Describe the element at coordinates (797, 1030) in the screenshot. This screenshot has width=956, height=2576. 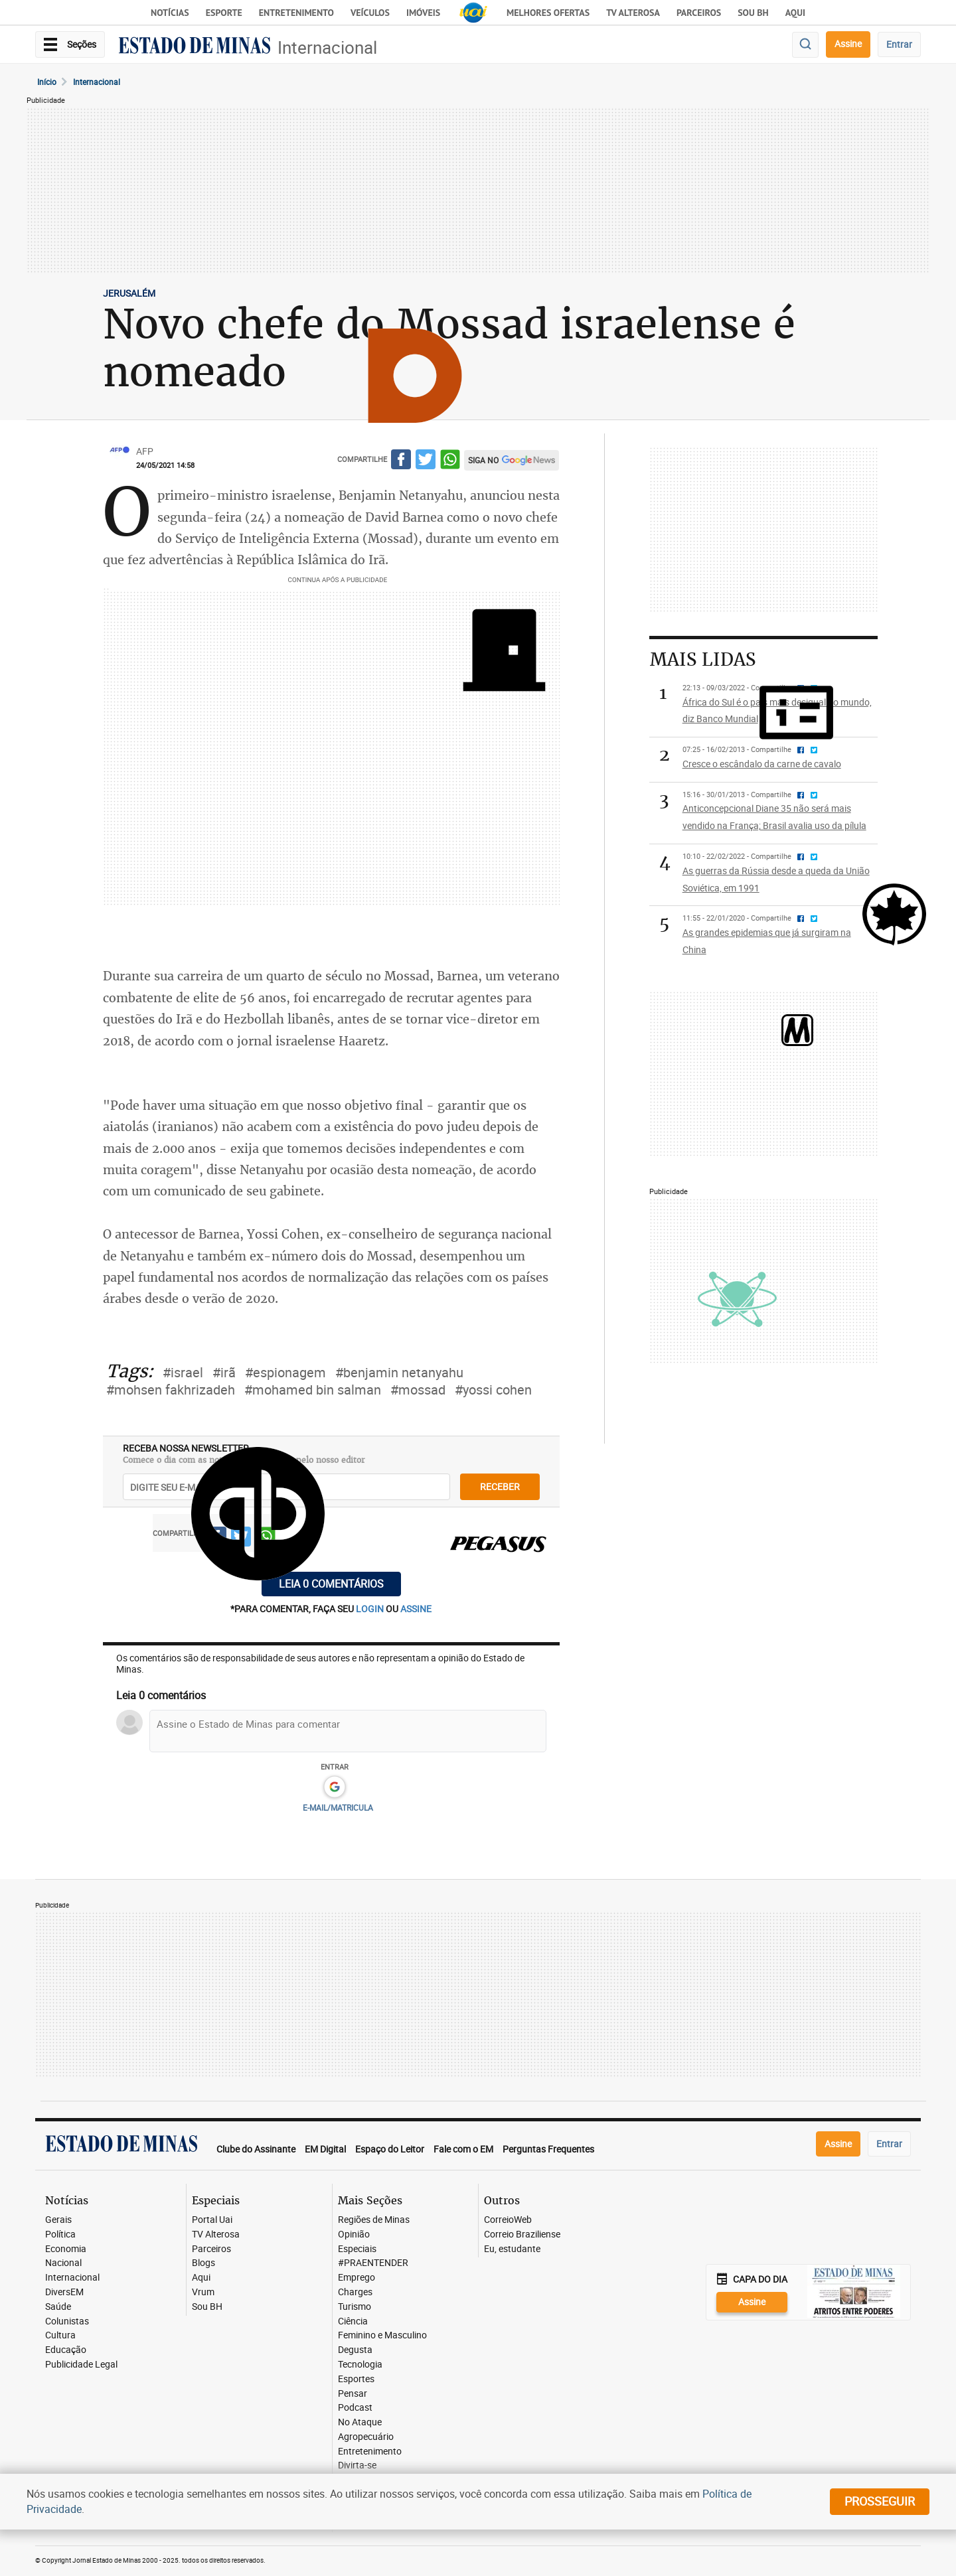
I see `open MangaUpdates website or app` at that location.